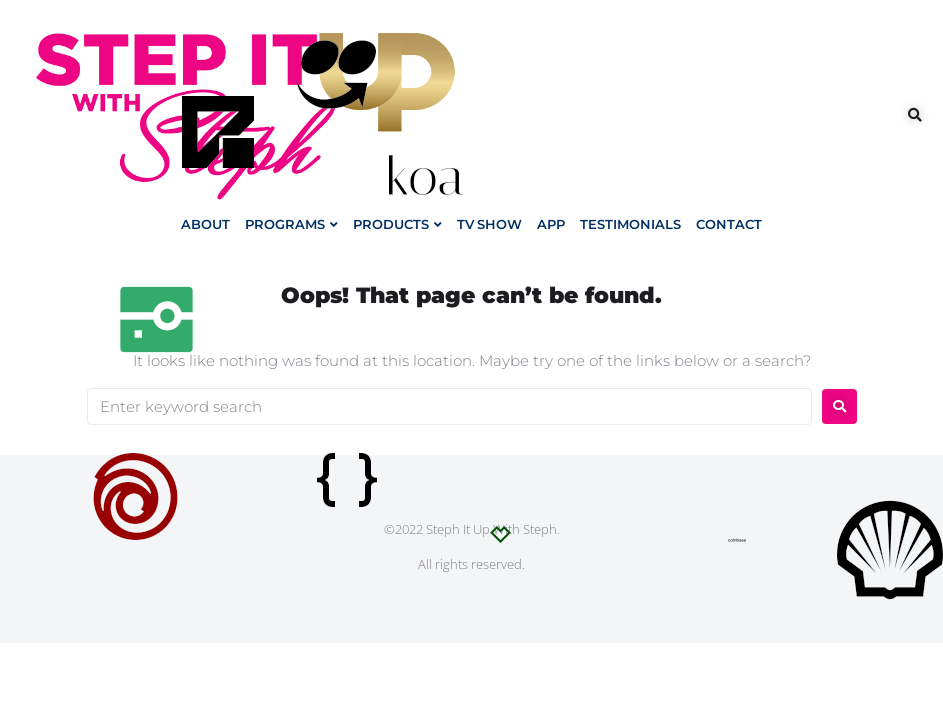 The width and height of the screenshot is (943, 720). Describe the element at coordinates (218, 132) in the screenshot. I see `SPDX (Software Package Data Exchange) logo` at that location.